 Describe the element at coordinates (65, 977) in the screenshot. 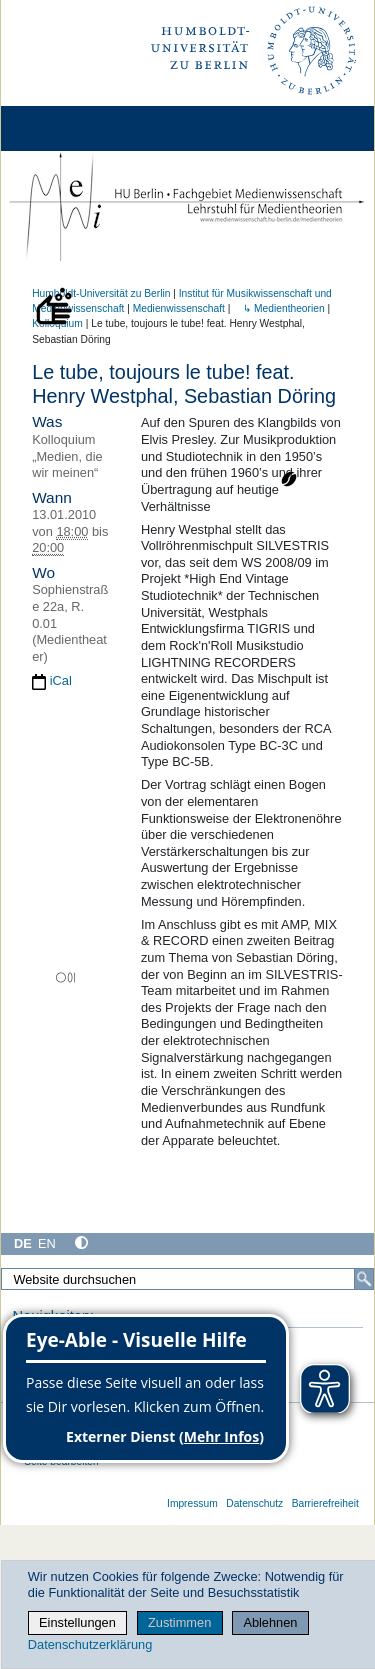

I see `open article on Medium` at that location.